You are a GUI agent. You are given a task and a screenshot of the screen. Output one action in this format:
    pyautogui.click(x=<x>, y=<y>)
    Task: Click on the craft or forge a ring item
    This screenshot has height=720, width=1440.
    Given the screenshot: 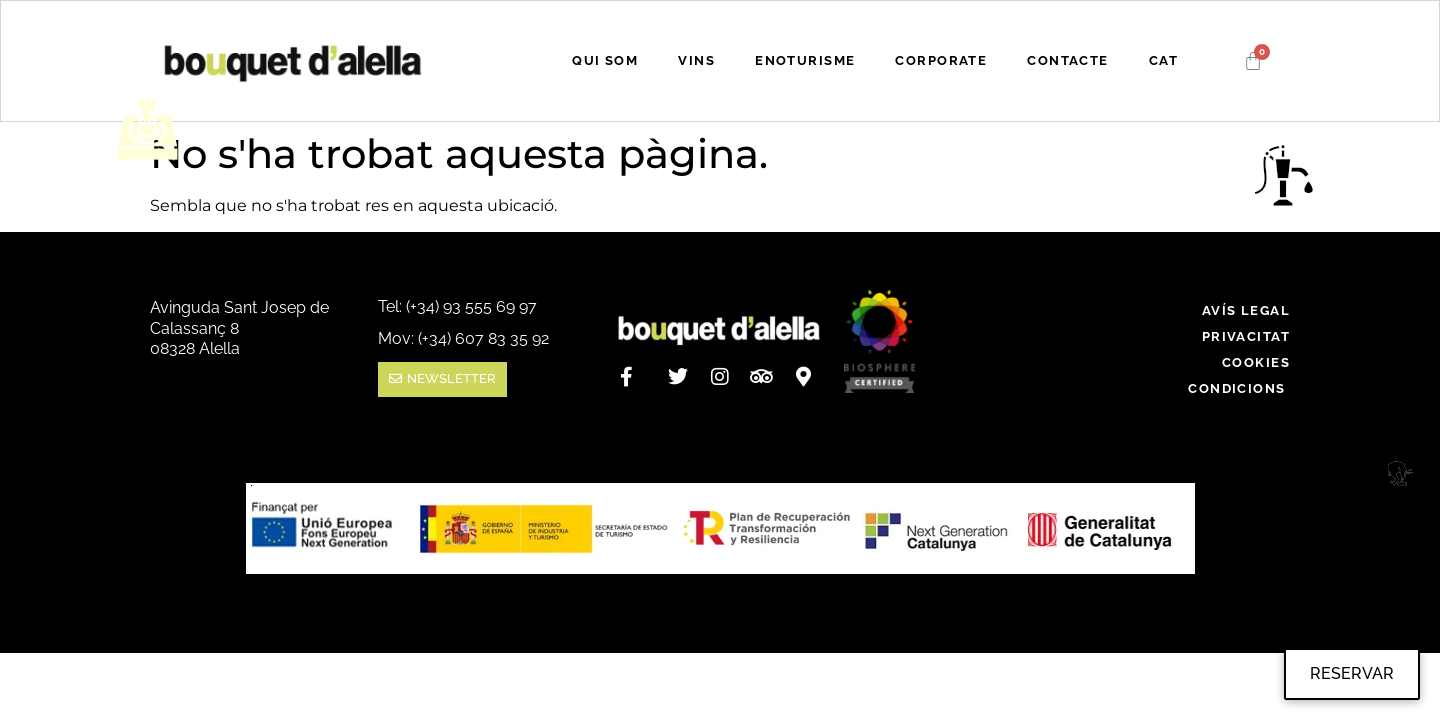 What is the action you would take?
    pyautogui.click(x=147, y=127)
    